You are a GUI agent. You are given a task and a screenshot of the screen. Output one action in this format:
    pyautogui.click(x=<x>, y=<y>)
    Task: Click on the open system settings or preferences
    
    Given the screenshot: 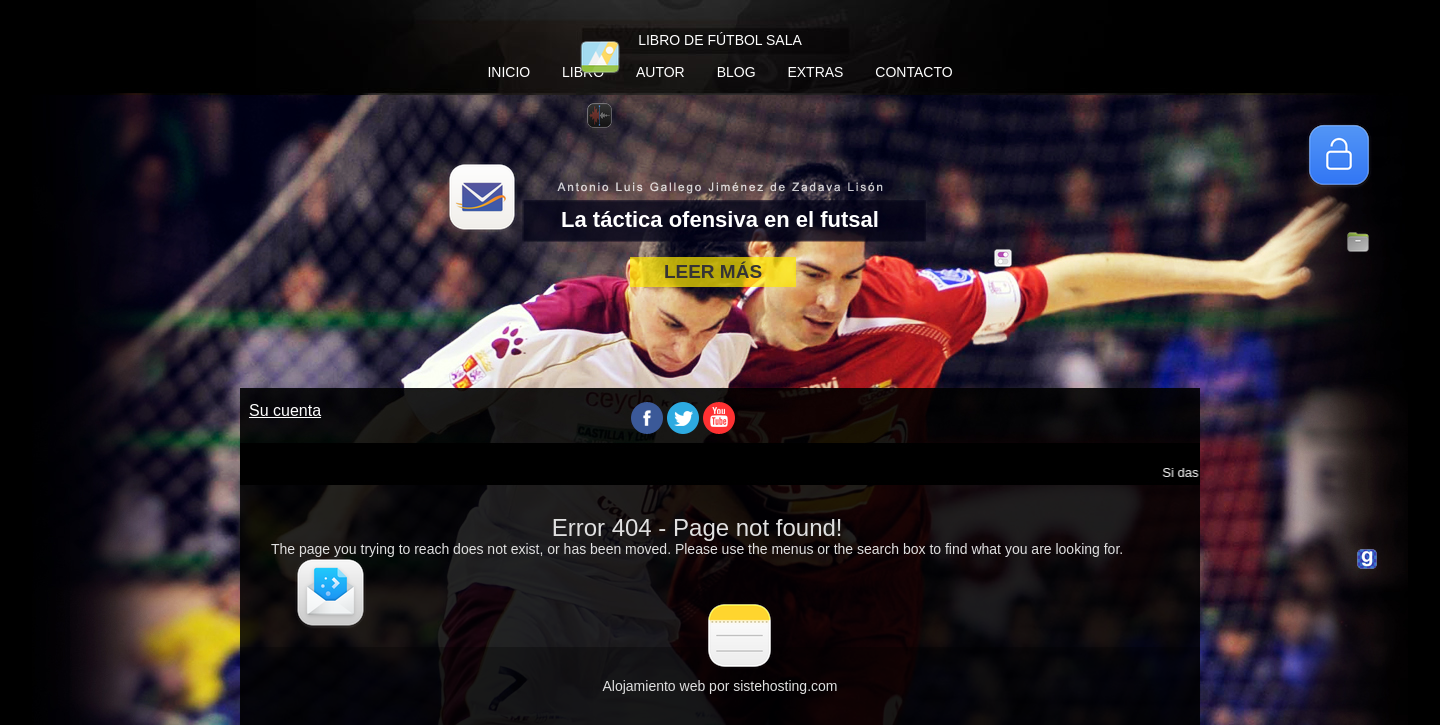 What is the action you would take?
    pyautogui.click(x=1003, y=258)
    